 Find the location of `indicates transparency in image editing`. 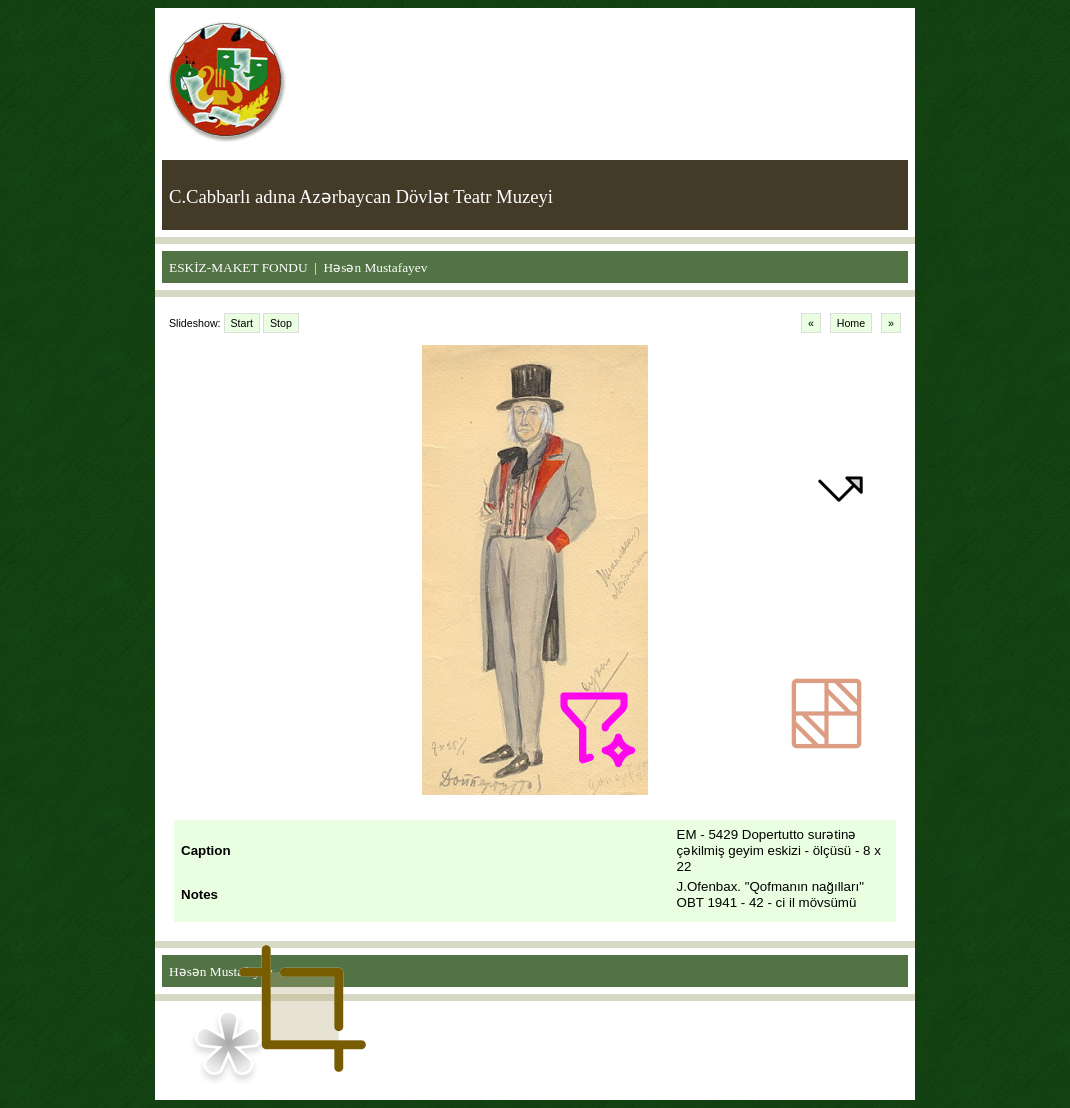

indicates transparency in image editing is located at coordinates (826, 713).